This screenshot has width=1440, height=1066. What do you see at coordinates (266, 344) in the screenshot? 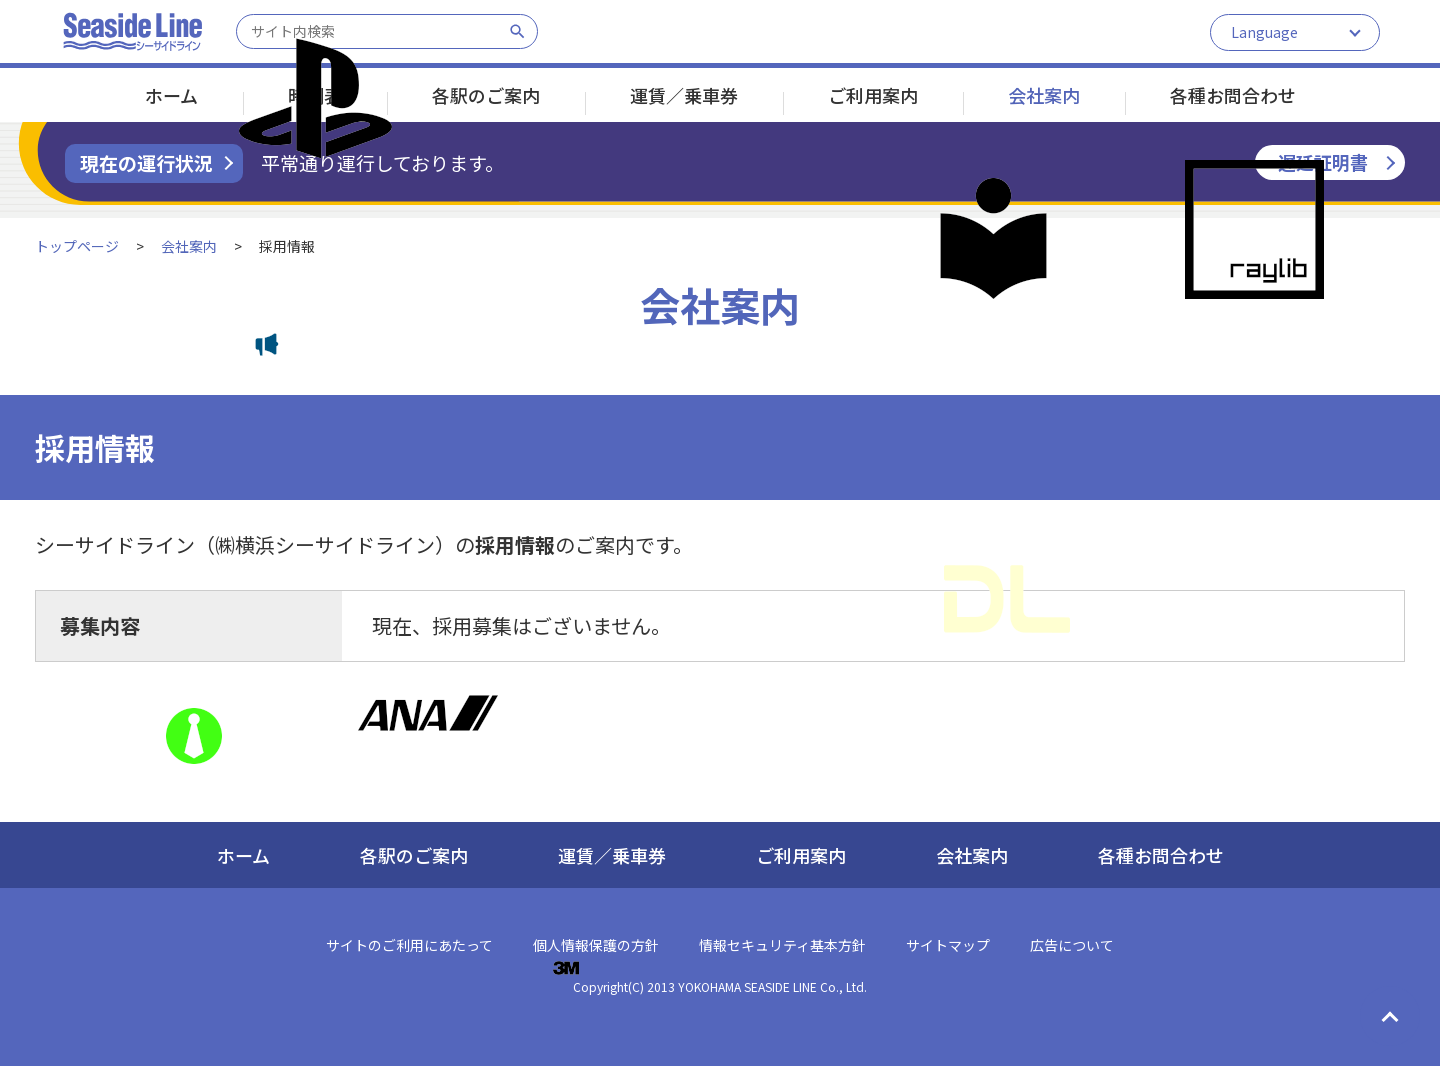
I see `make an announcement or broadcast` at bounding box center [266, 344].